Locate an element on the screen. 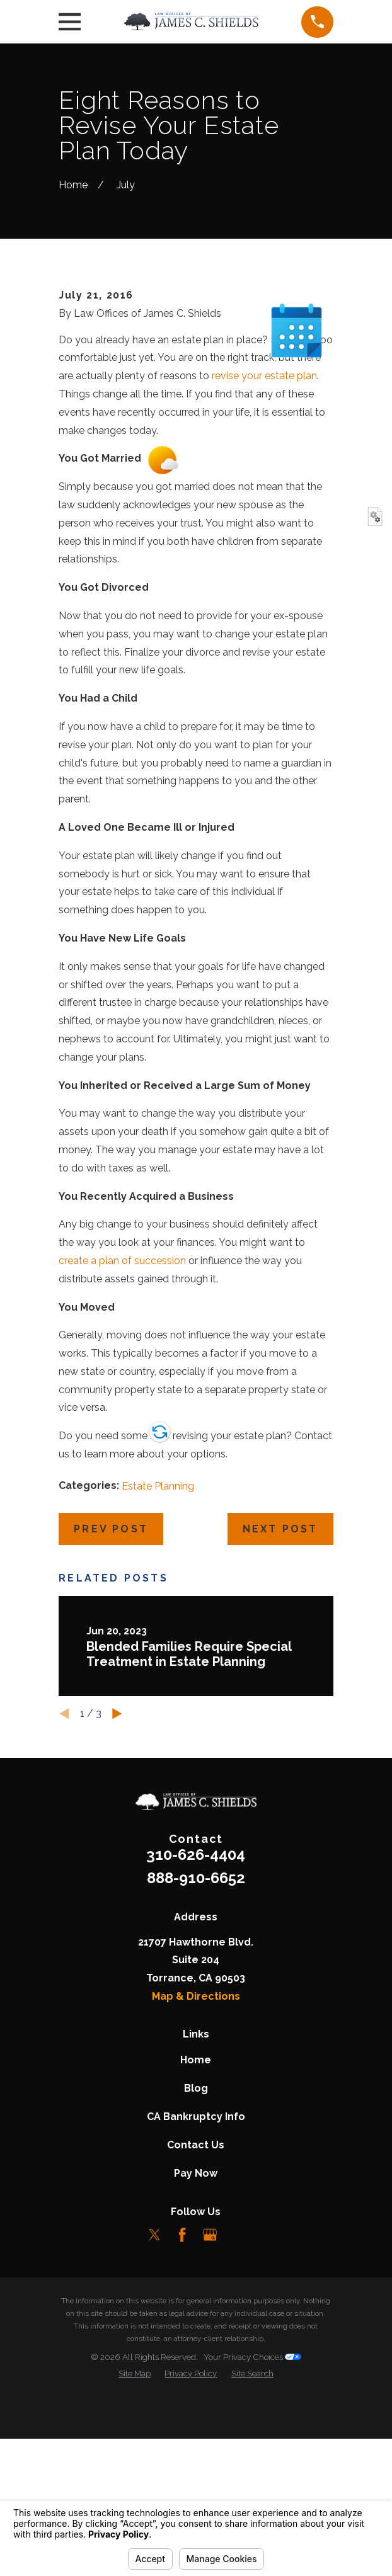  open the weather app is located at coordinates (162, 460).